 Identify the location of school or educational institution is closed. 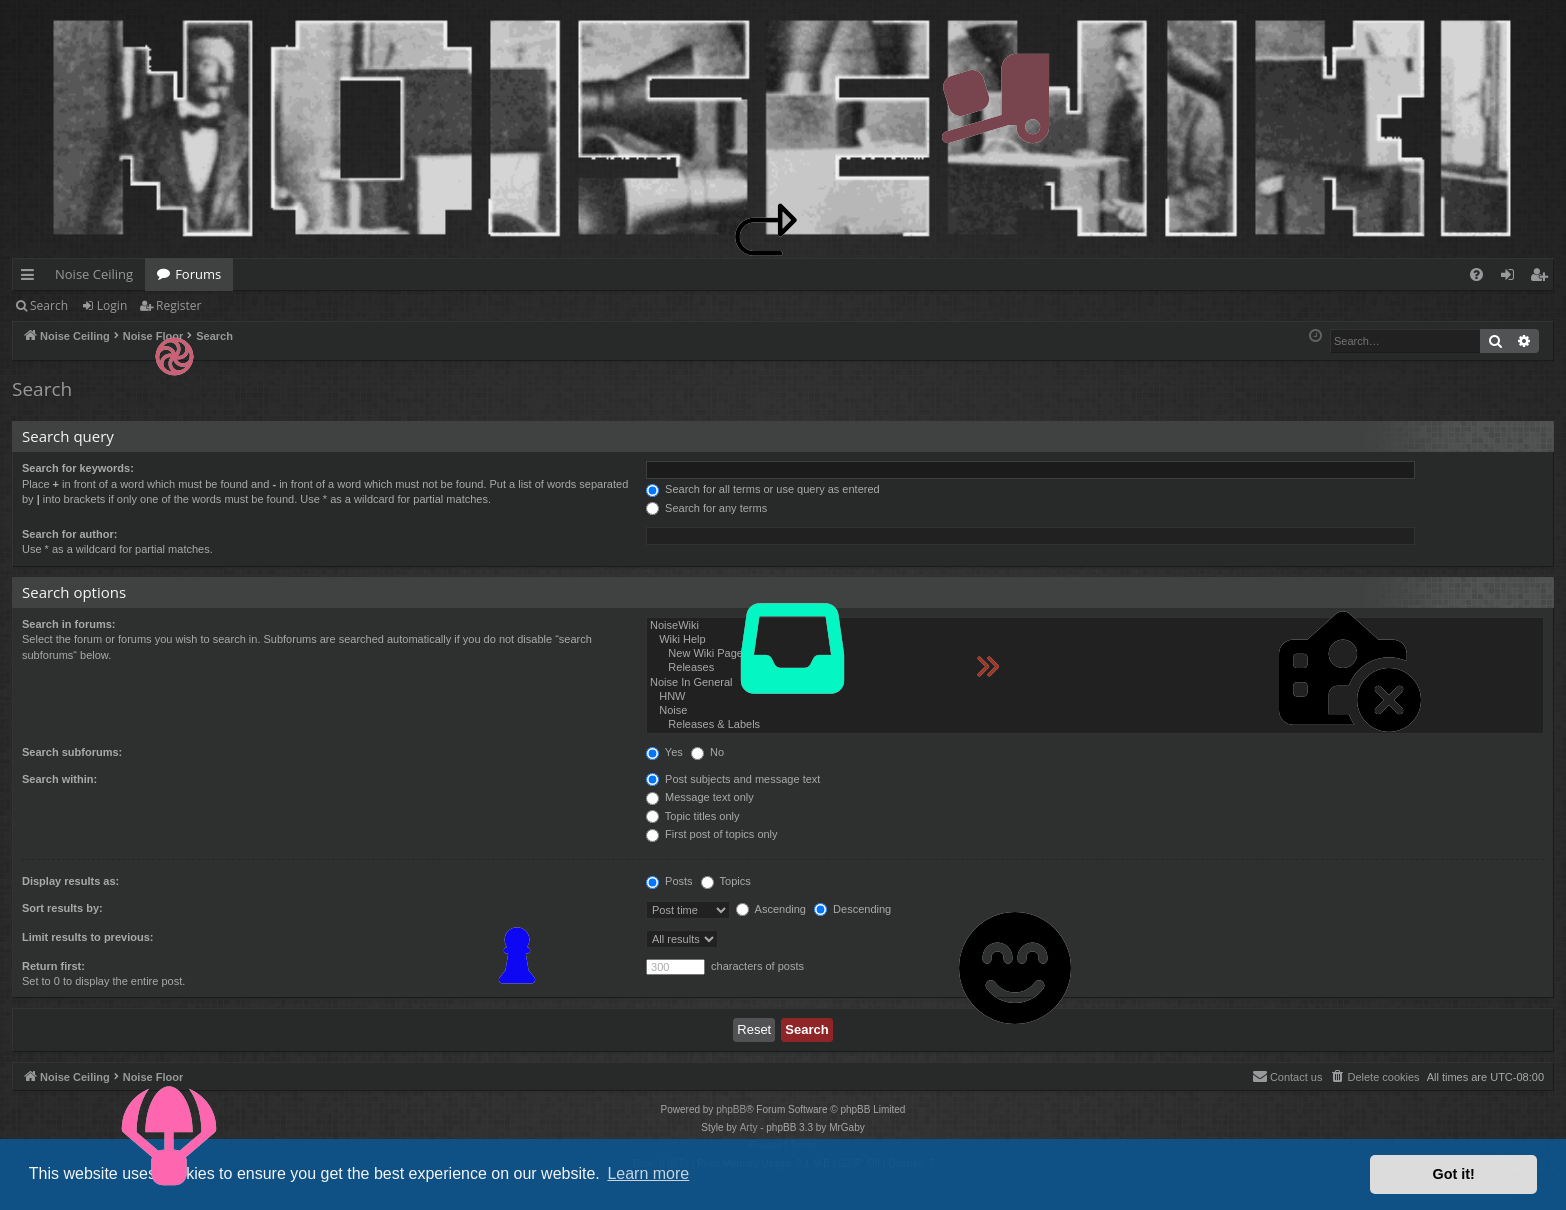
(1350, 668).